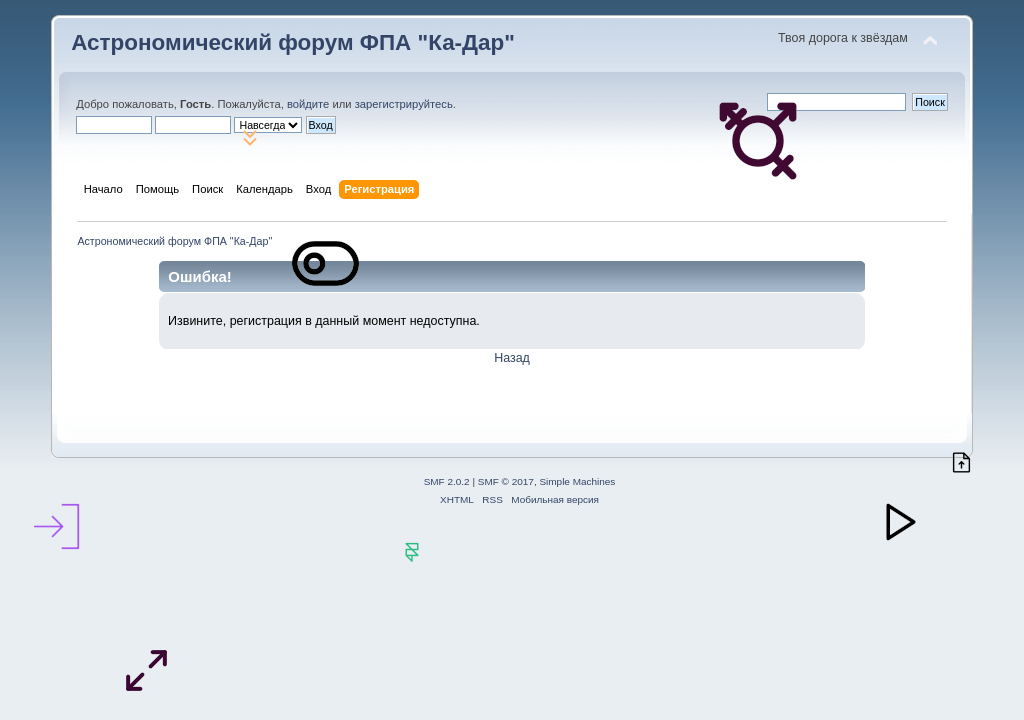 The image size is (1024, 720). I want to click on indicates transgender identity option, so click(758, 141).